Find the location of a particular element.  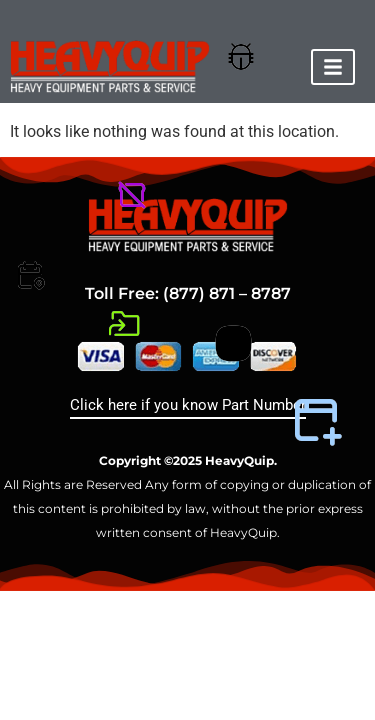

report a bug or issue is located at coordinates (241, 56).